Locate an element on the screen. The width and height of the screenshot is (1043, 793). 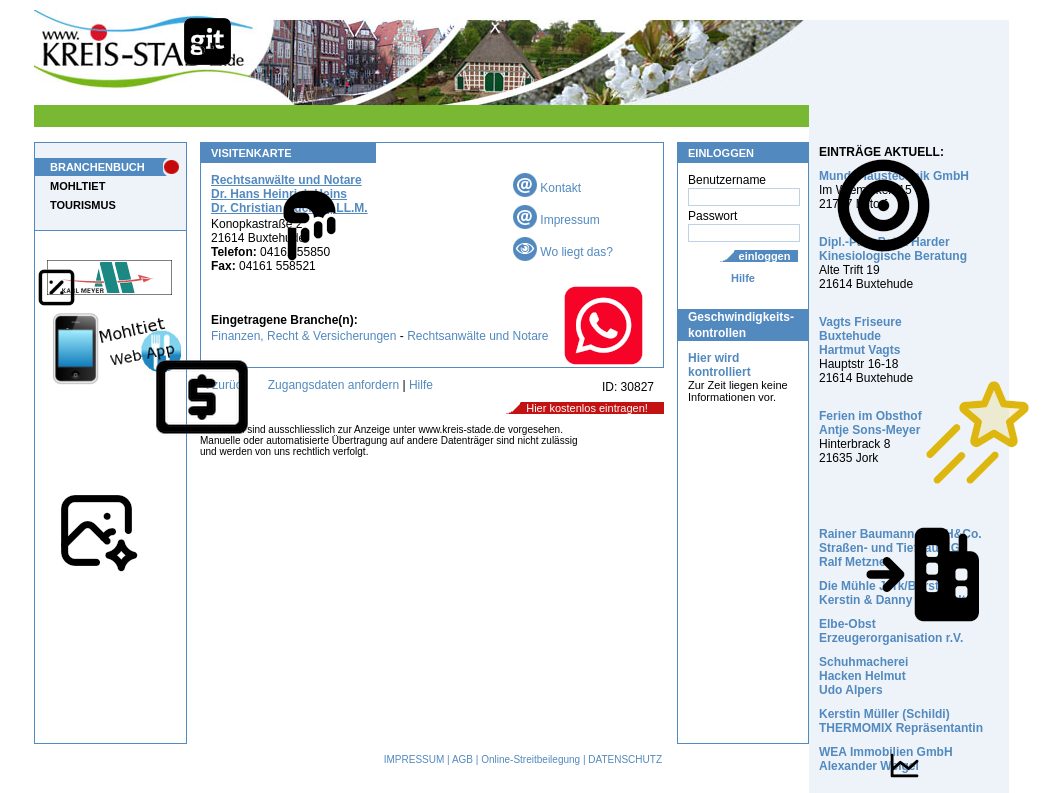
enhance photo with AI or magic effects is located at coordinates (96, 530).